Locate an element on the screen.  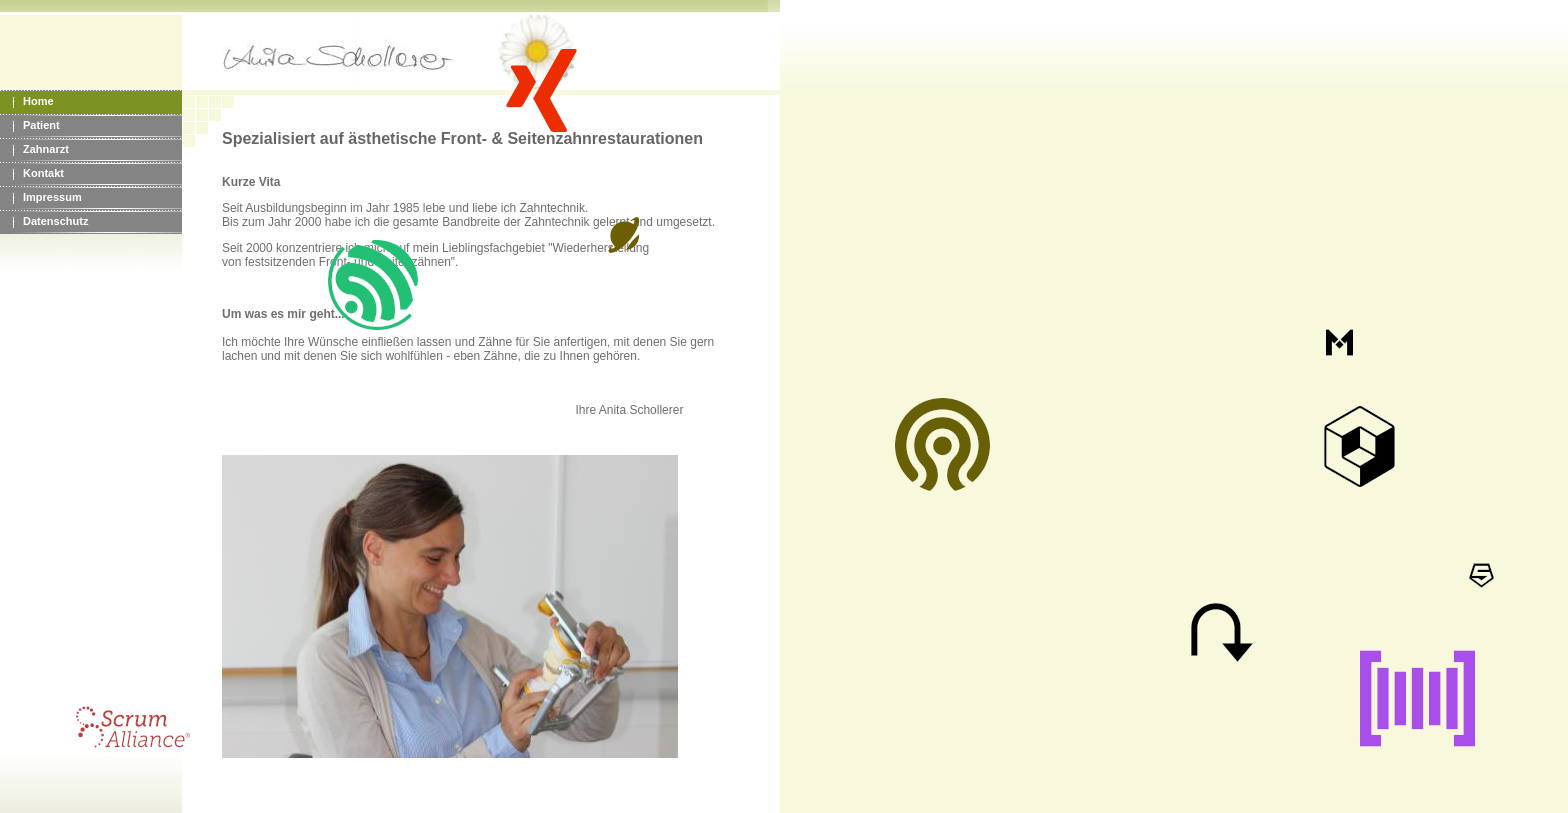
go back to previous screen is located at coordinates (1219, 631).